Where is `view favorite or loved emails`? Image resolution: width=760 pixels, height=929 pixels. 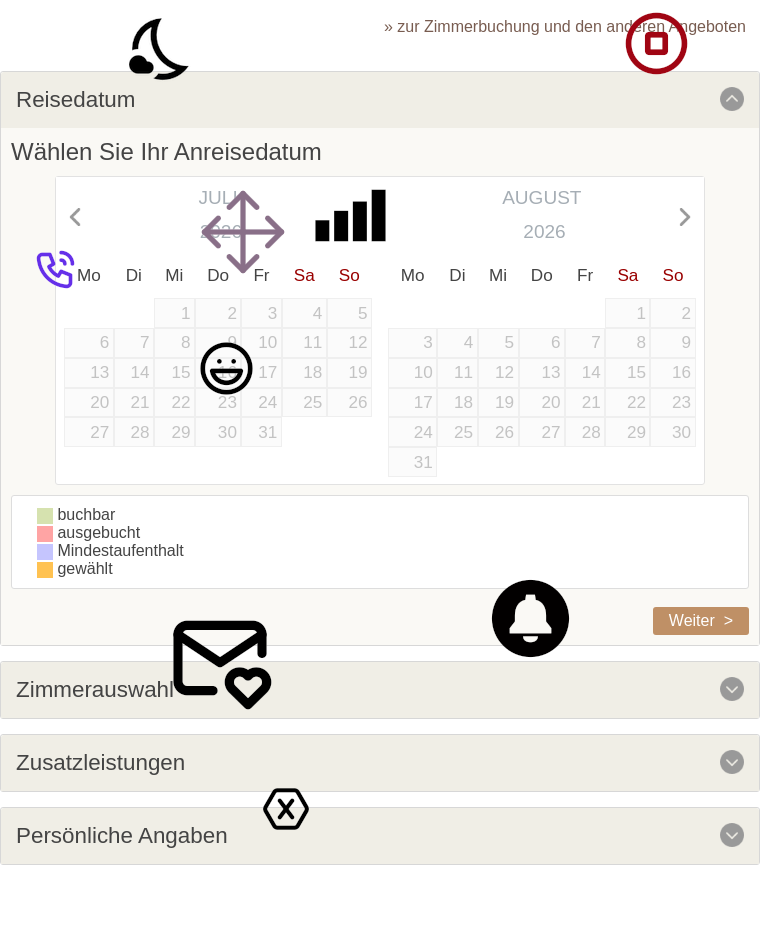
view favorite or loved emails is located at coordinates (220, 658).